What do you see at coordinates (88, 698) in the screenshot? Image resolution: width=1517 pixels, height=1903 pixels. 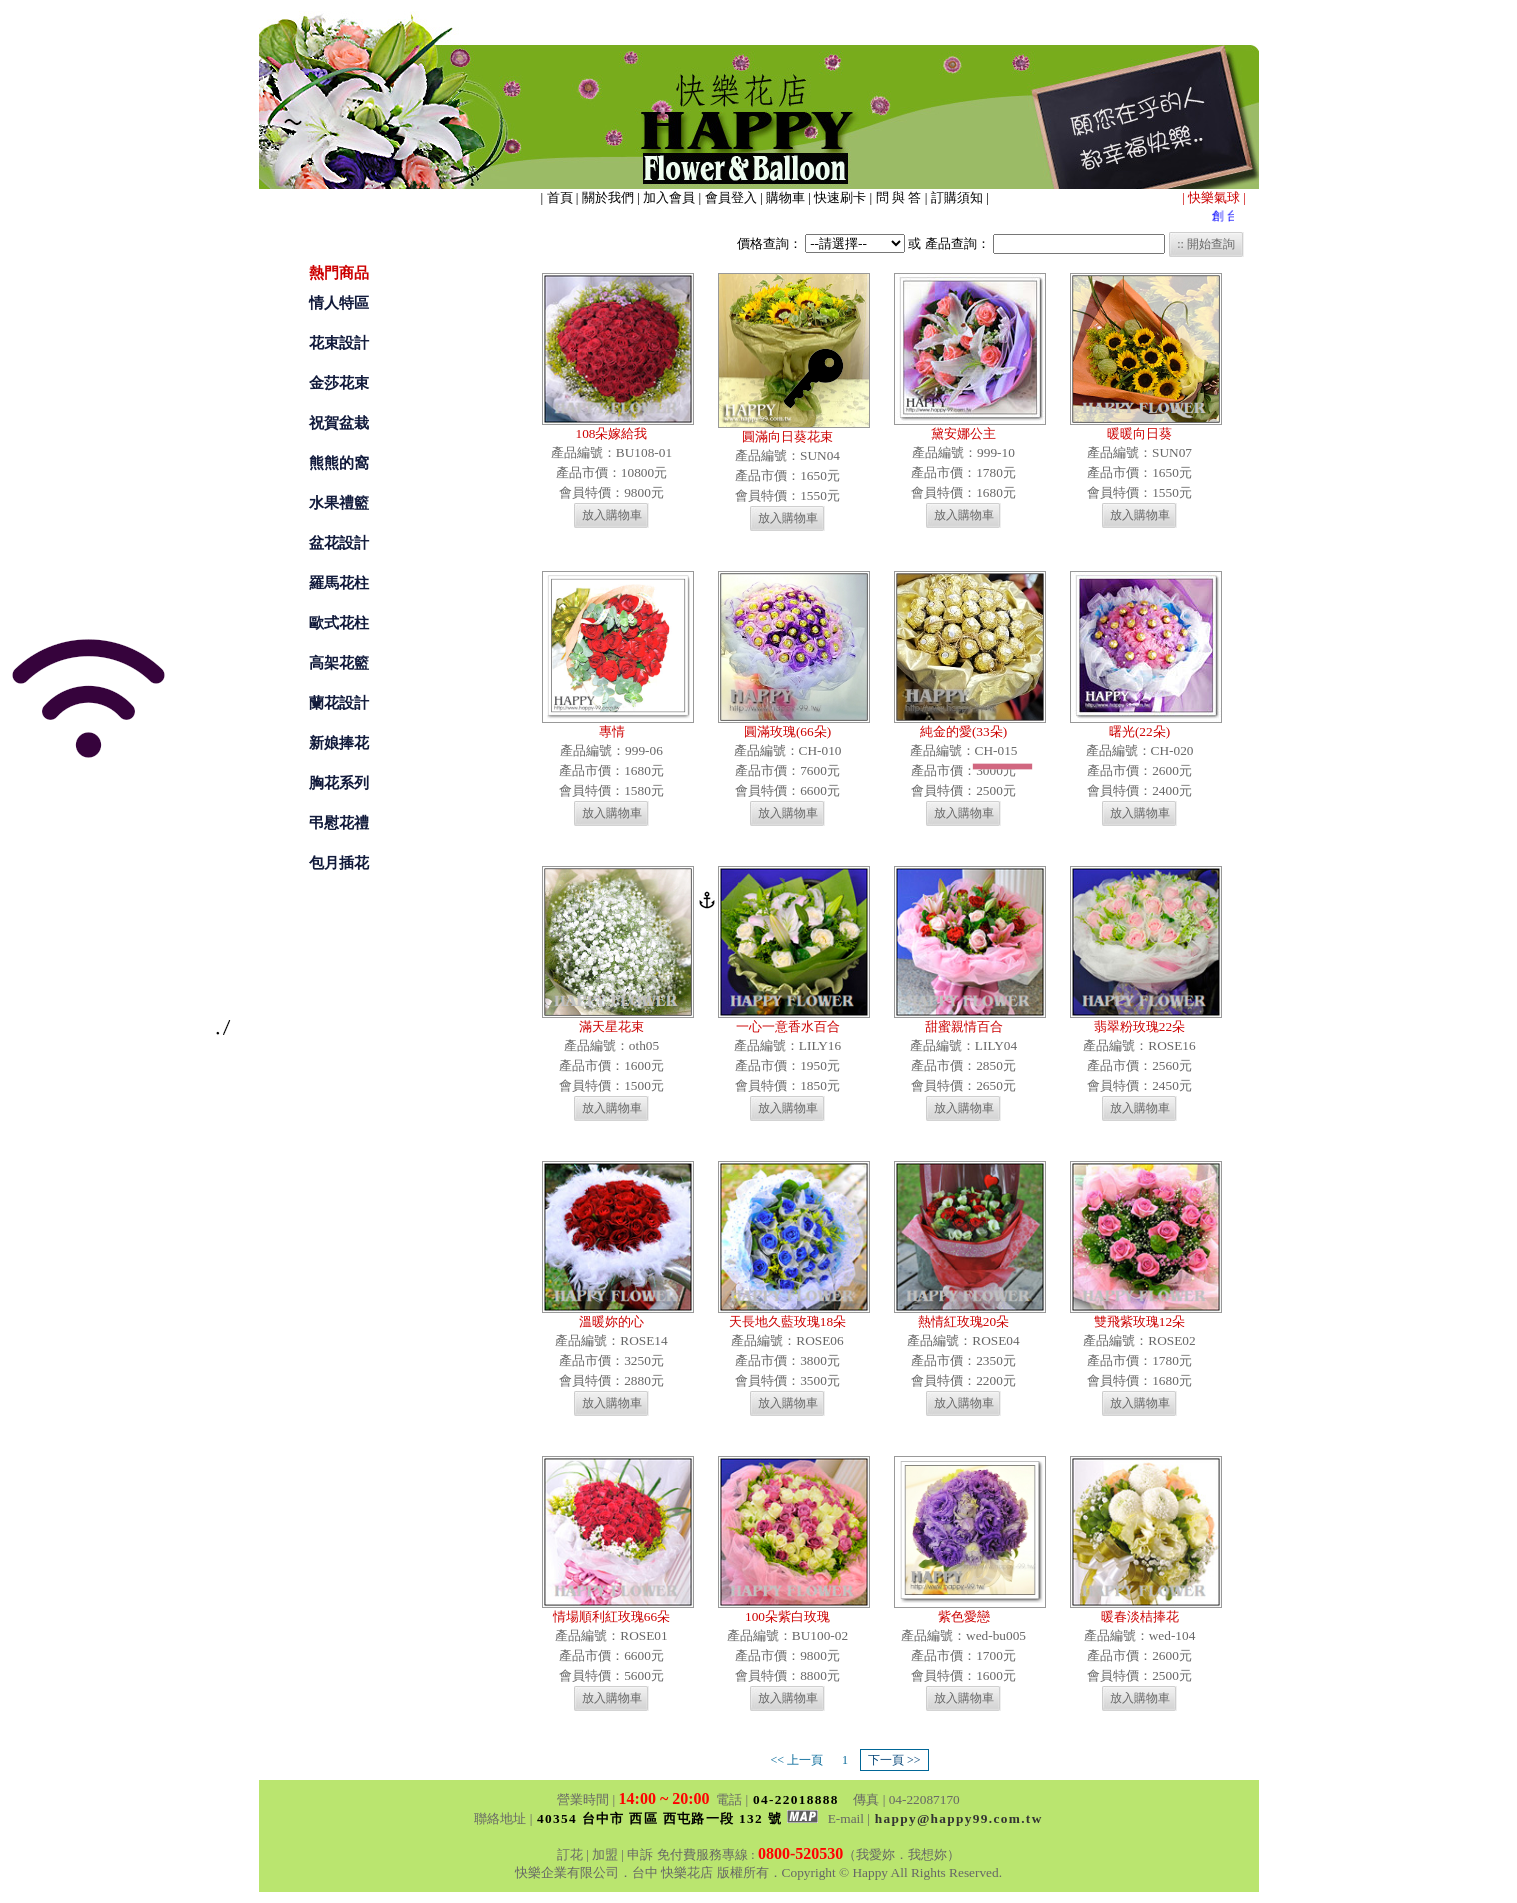 I see `indicates strong wifi connection` at bounding box center [88, 698].